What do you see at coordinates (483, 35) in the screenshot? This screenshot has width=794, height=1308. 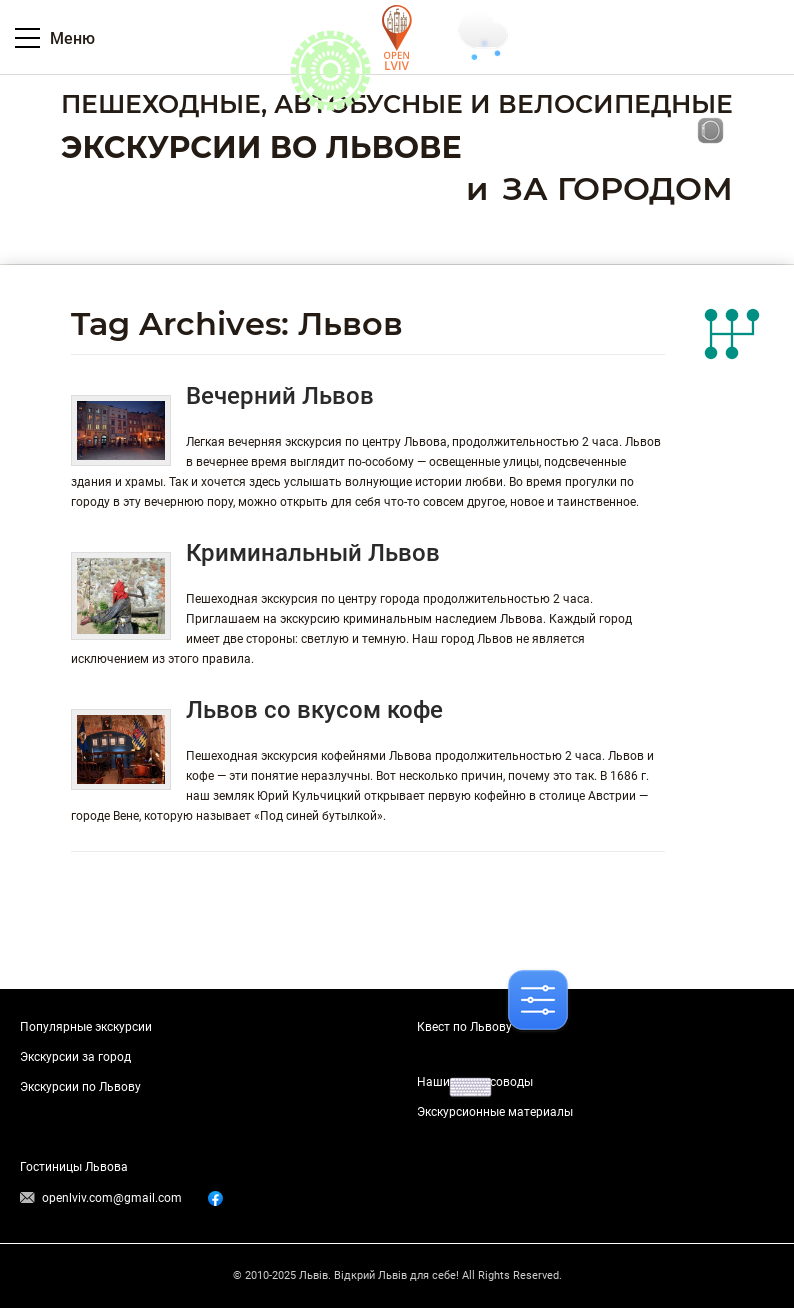 I see `indicates hail weather conditions` at bounding box center [483, 35].